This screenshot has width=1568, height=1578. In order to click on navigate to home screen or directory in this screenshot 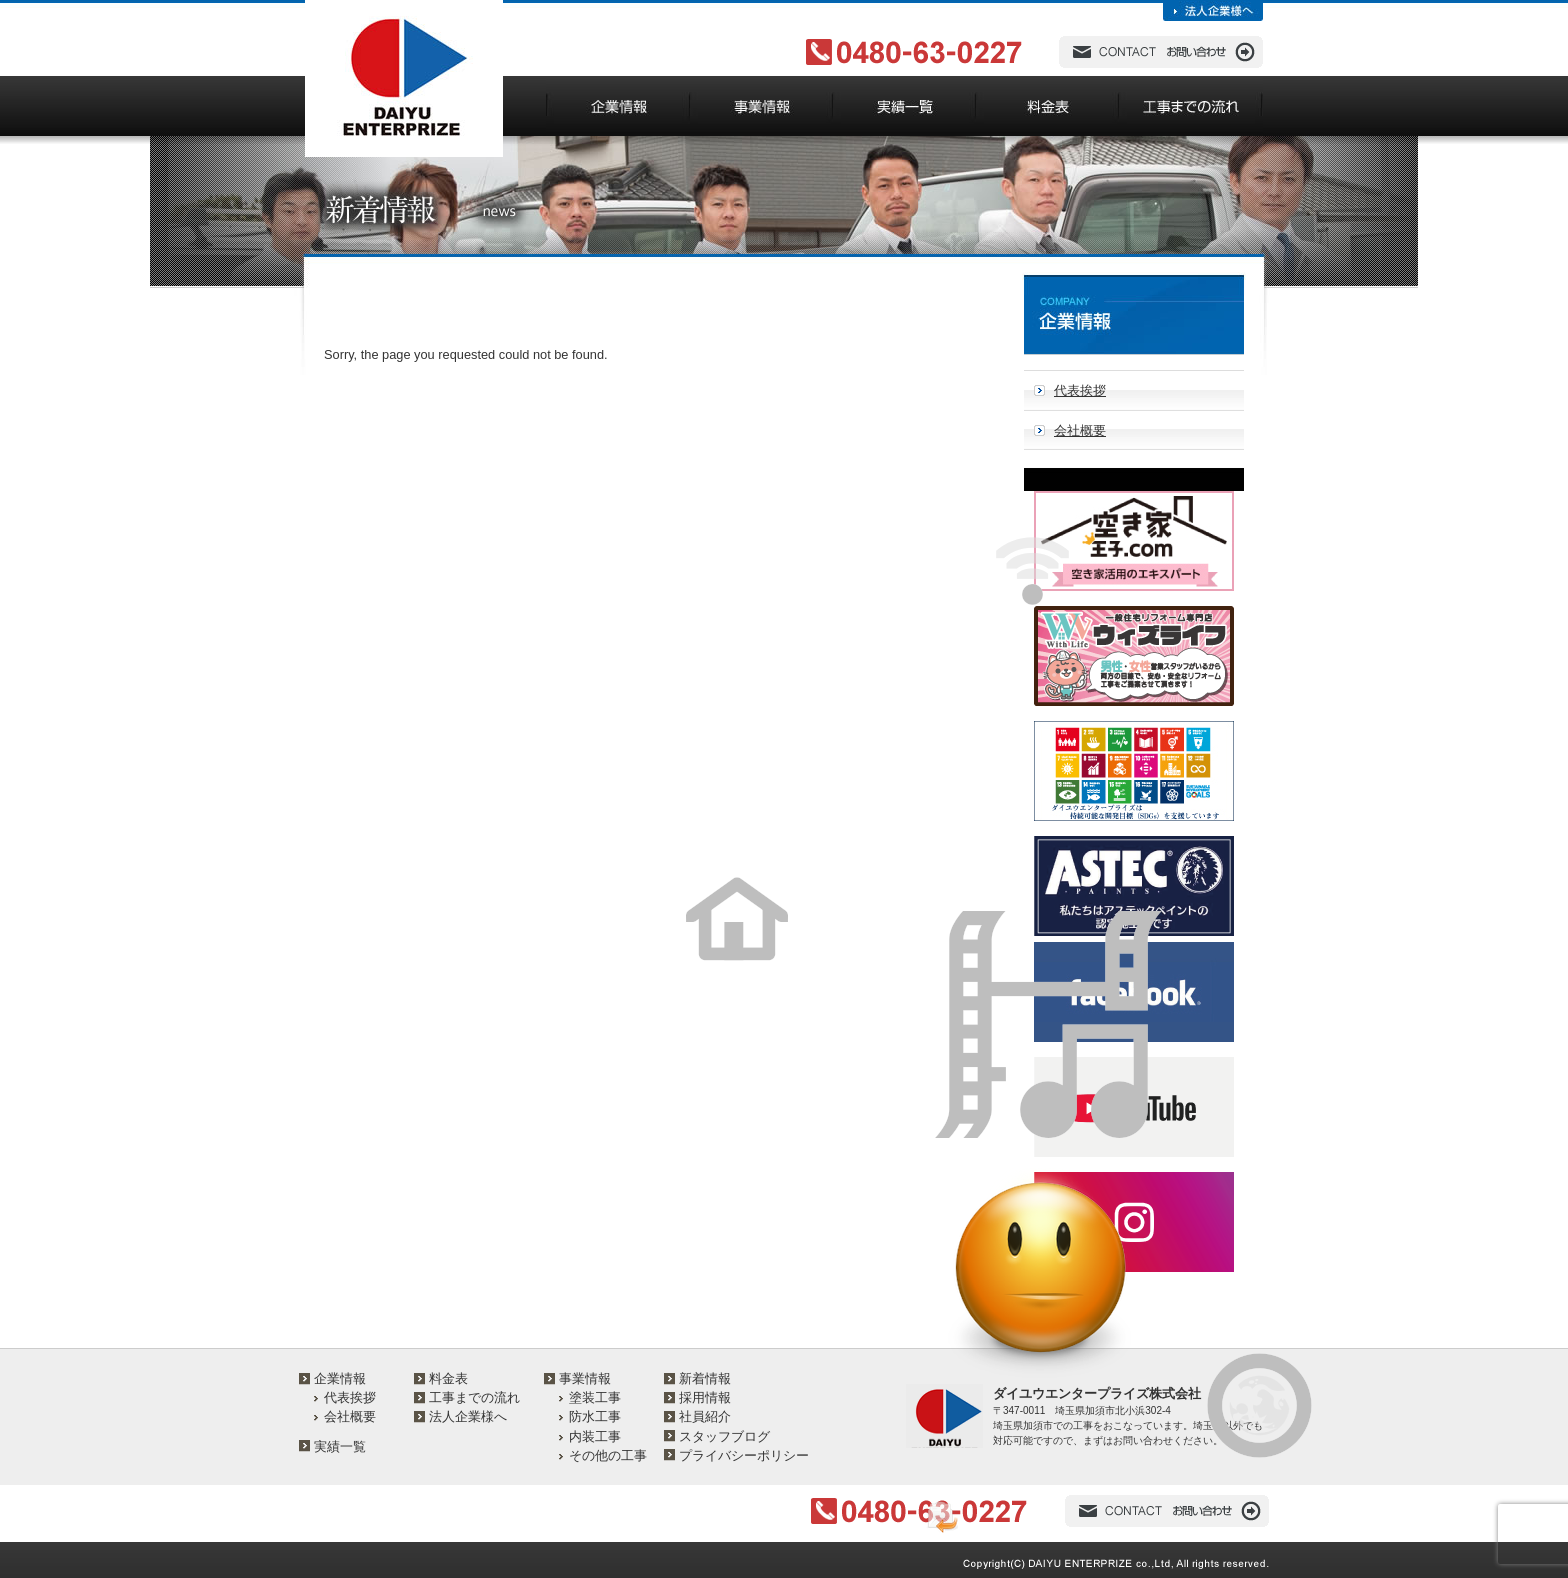, I will do `click(737, 922)`.